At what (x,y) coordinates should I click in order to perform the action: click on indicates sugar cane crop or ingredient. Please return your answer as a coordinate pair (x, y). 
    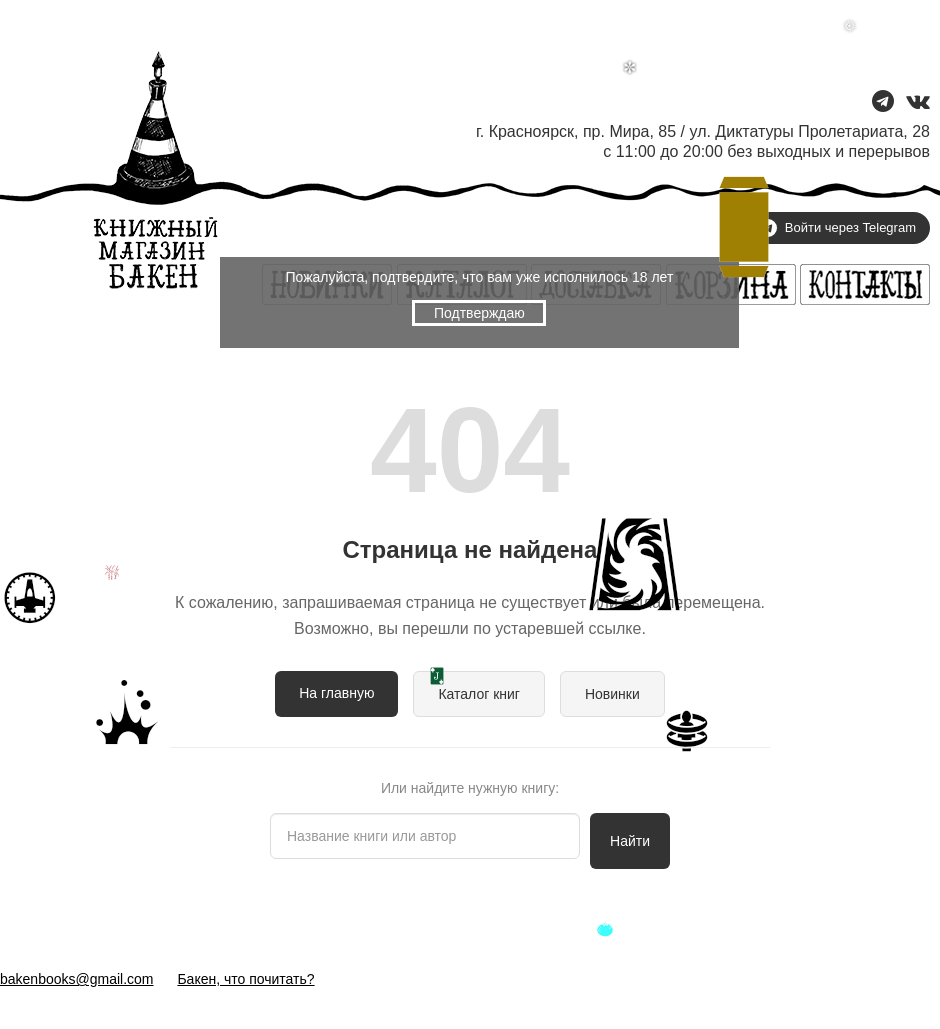
    Looking at the image, I should click on (112, 572).